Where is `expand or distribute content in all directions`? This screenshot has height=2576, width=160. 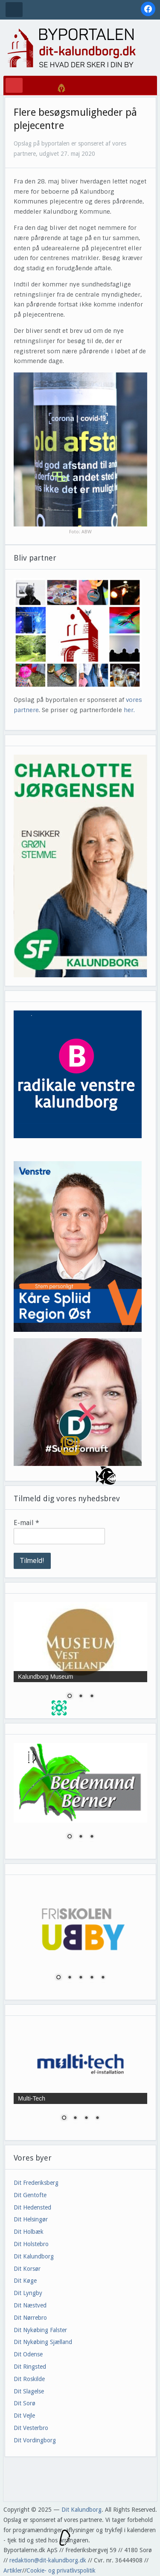
expand or distribute content in all directions is located at coordinates (59, 1708).